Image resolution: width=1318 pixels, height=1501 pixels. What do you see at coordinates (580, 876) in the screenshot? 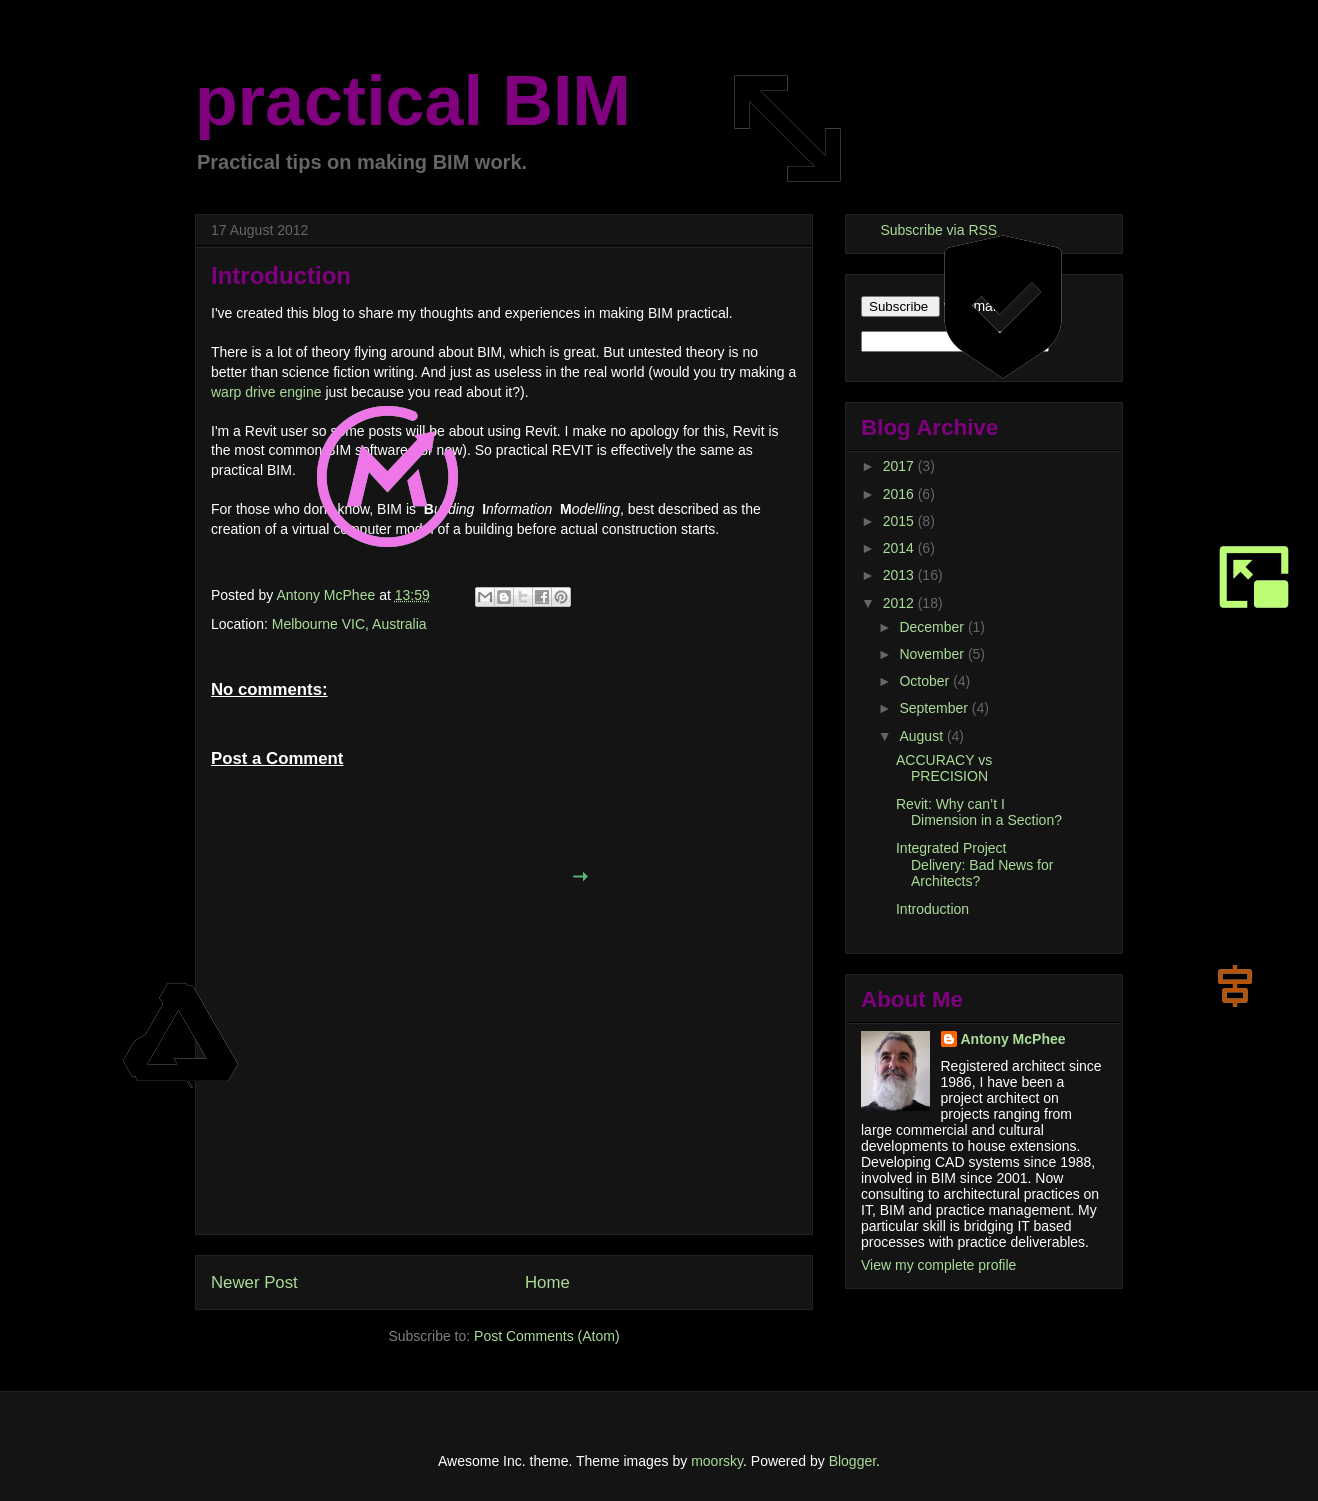
I see `navigate to the next step or page` at bounding box center [580, 876].